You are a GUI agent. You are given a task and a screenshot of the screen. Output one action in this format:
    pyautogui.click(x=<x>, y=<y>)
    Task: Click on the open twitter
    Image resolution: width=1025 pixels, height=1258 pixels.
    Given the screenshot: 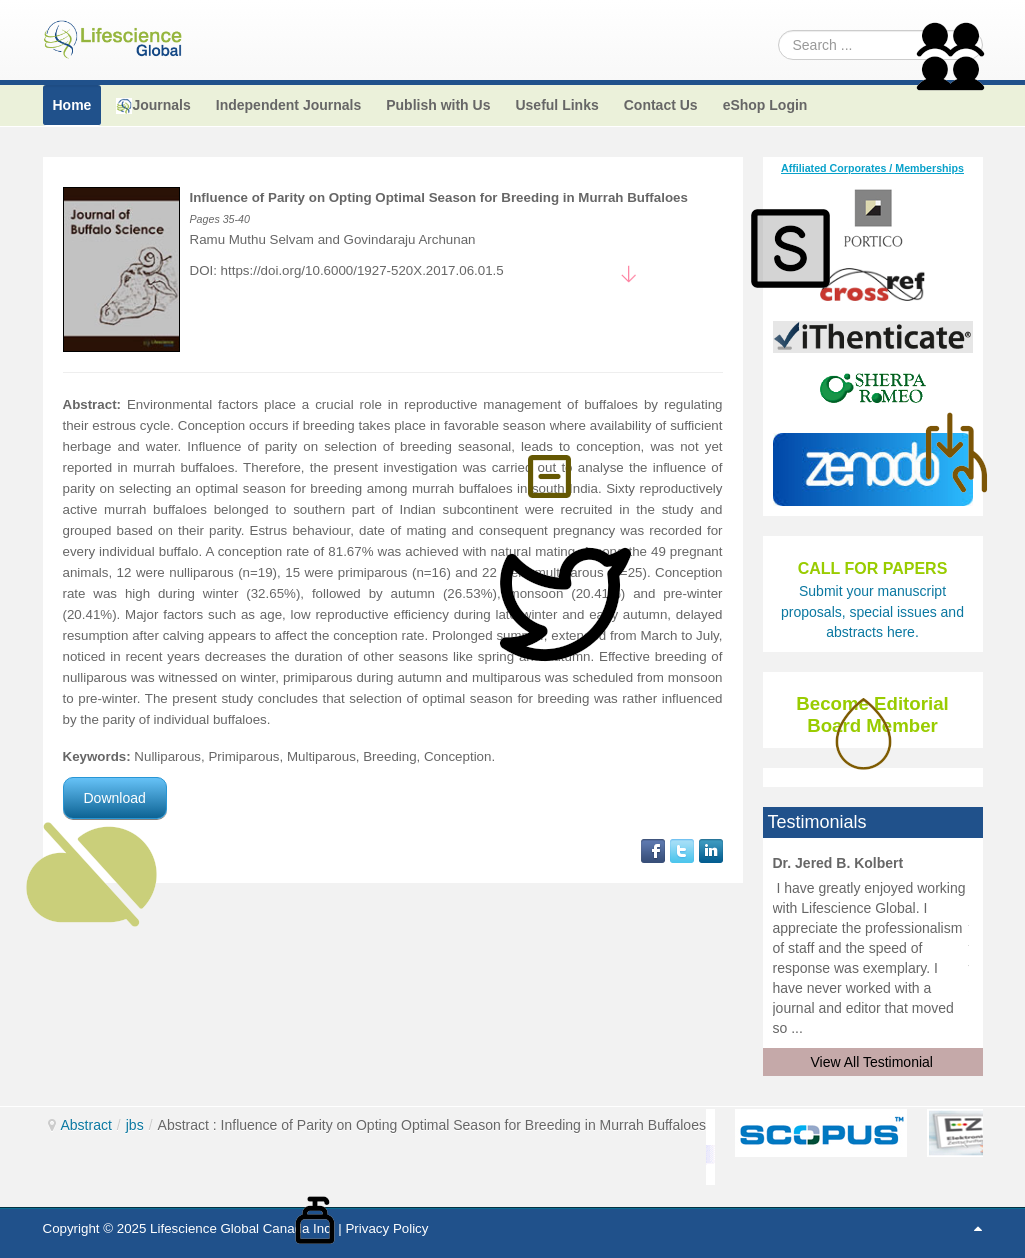 What is the action you would take?
    pyautogui.click(x=565, y=601)
    